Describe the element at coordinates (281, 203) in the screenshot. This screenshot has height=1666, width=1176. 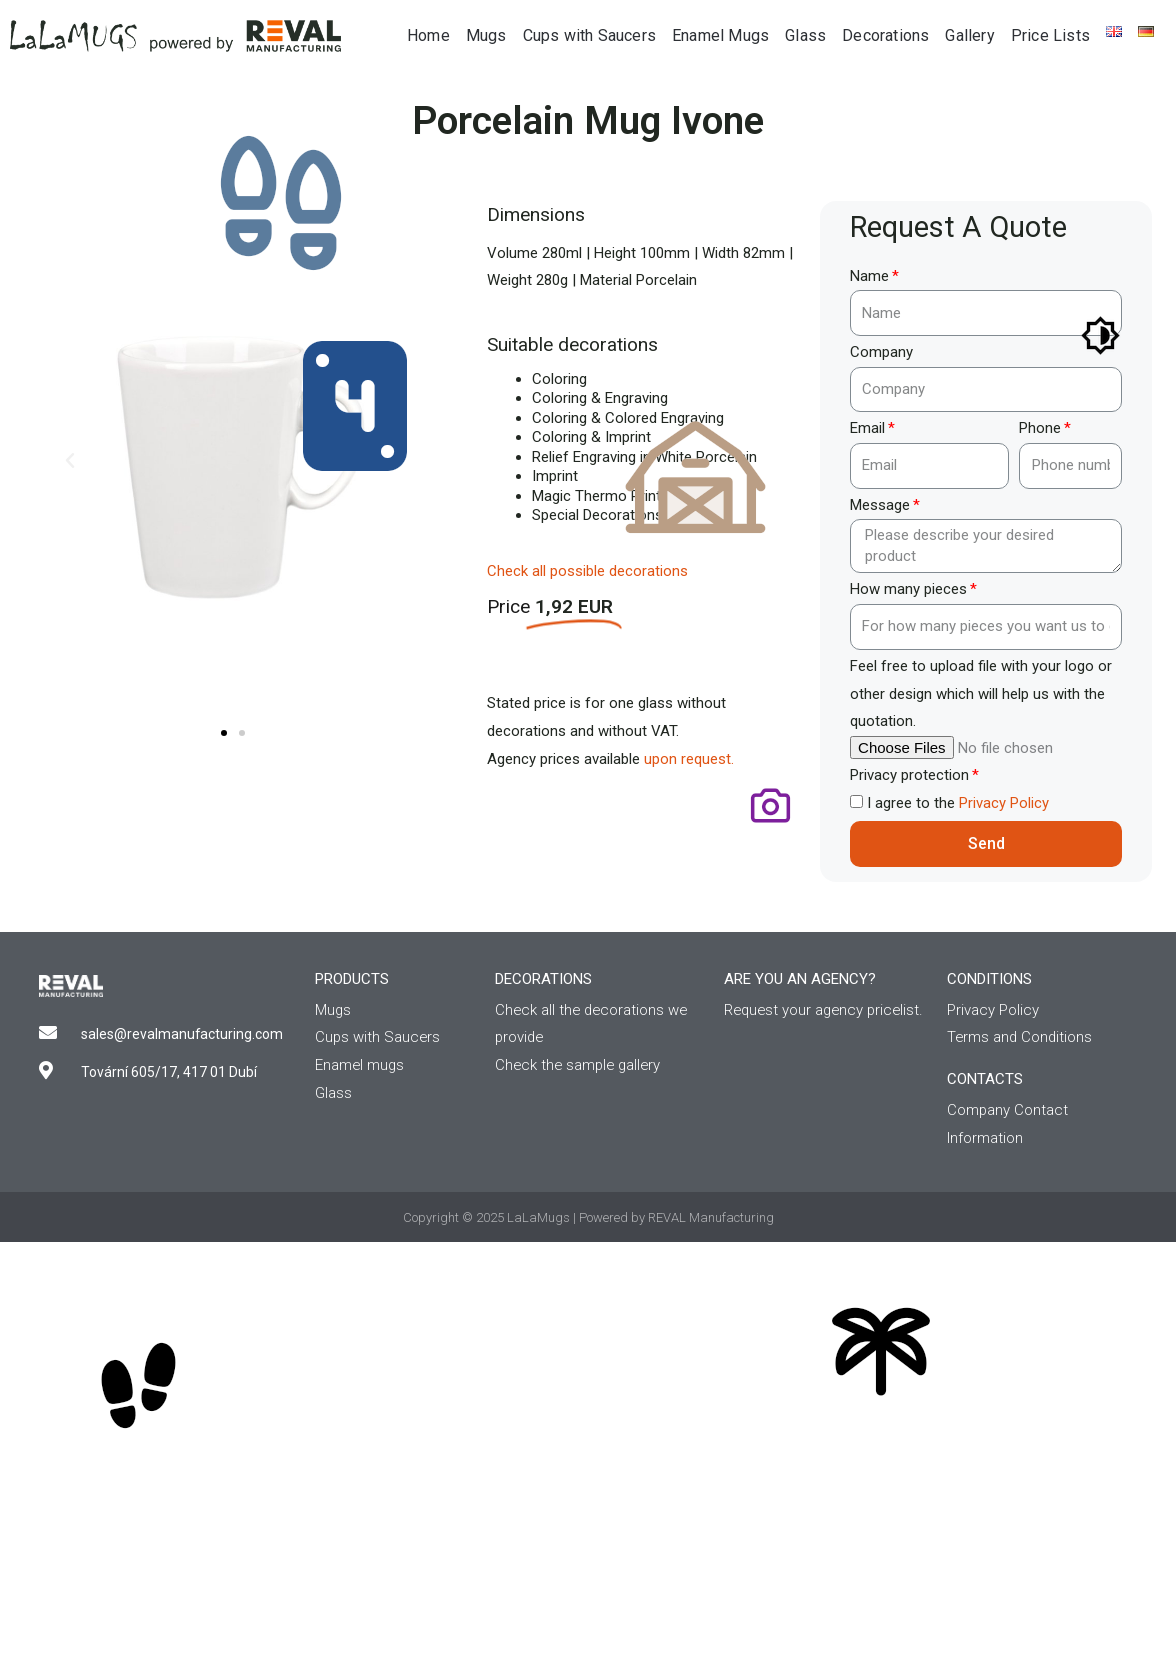
I see `track your steps or walking activity` at that location.